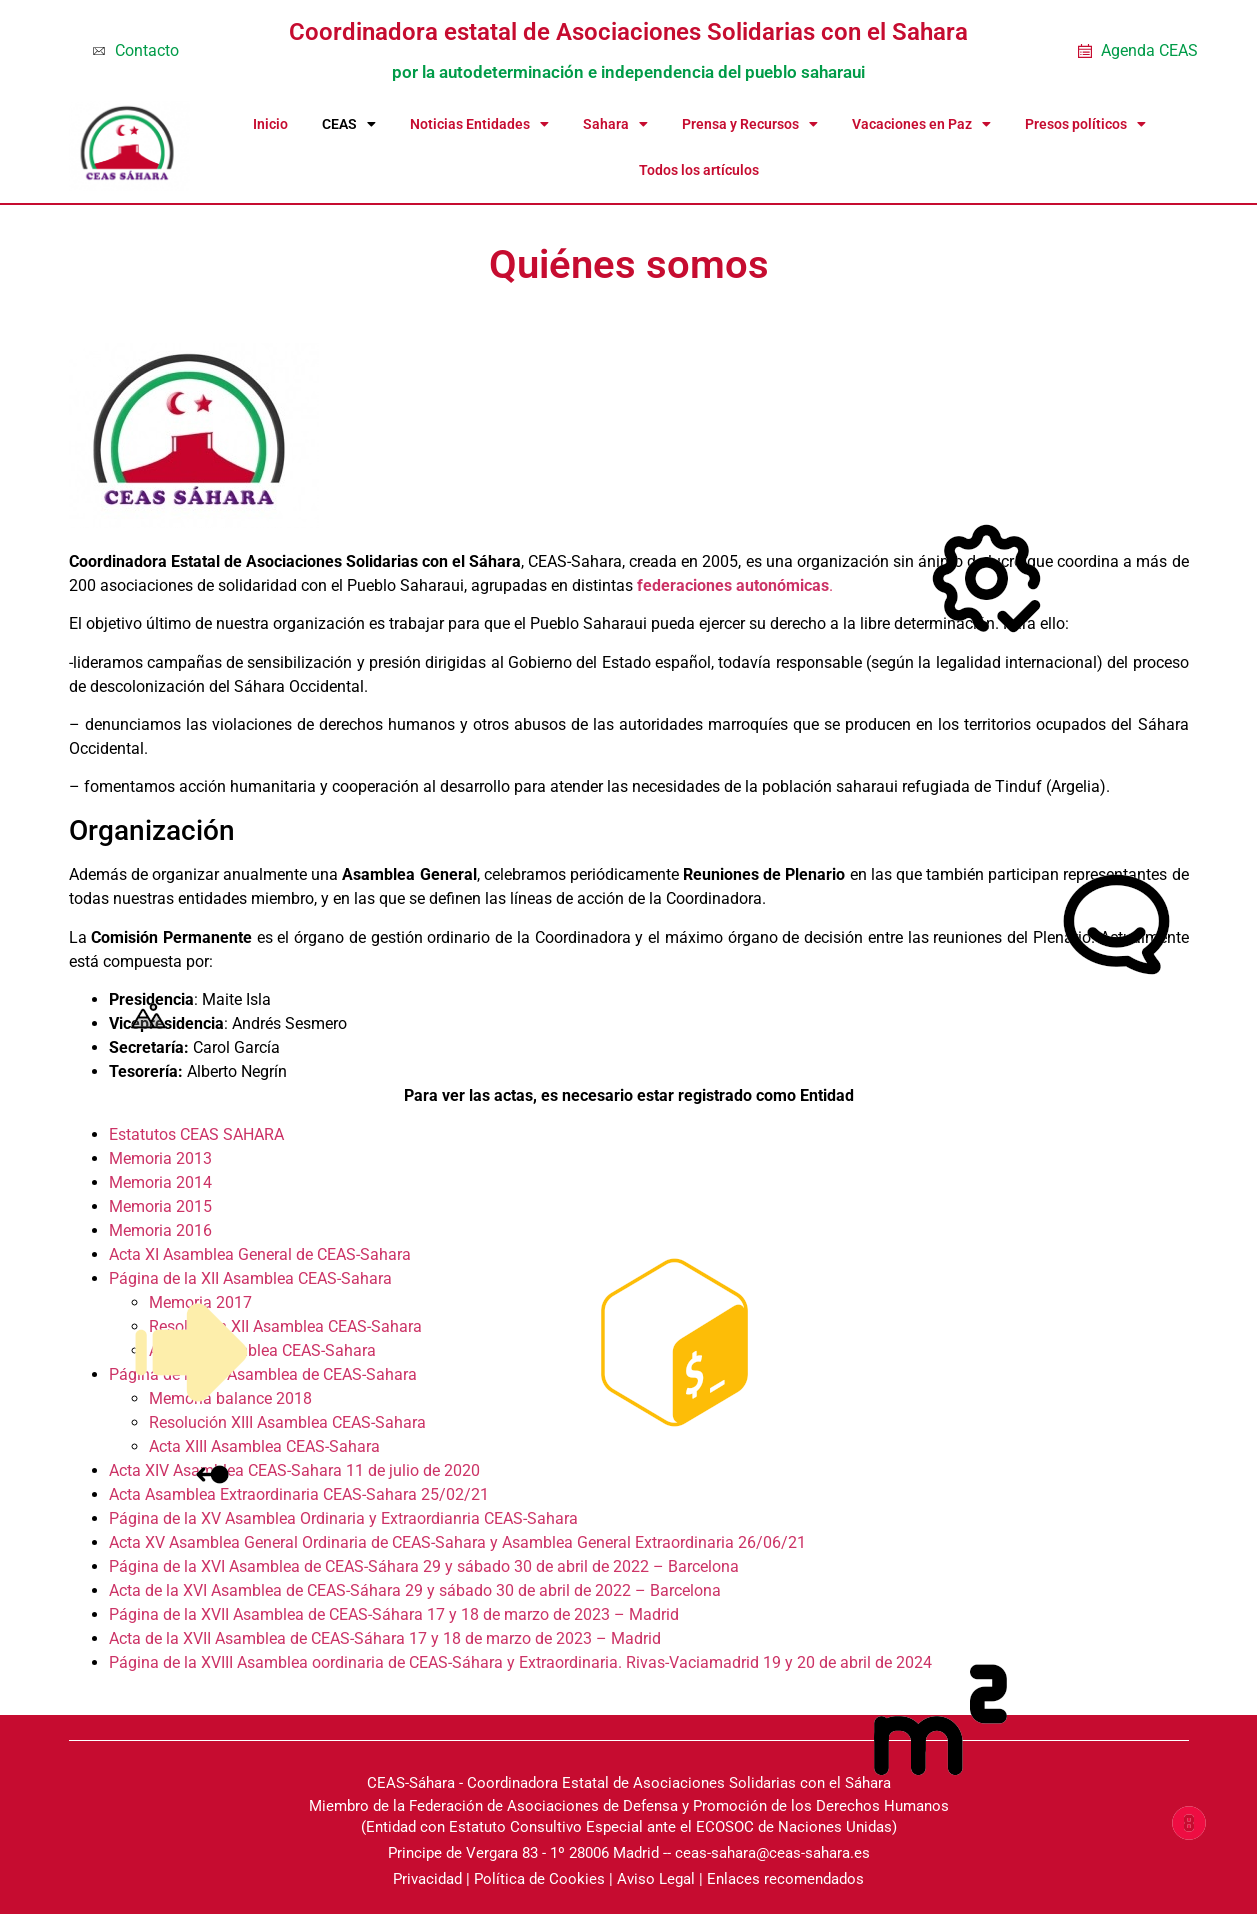 This screenshot has width=1257, height=1914. What do you see at coordinates (940, 1723) in the screenshot?
I see `display area measurement in square meters` at bounding box center [940, 1723].